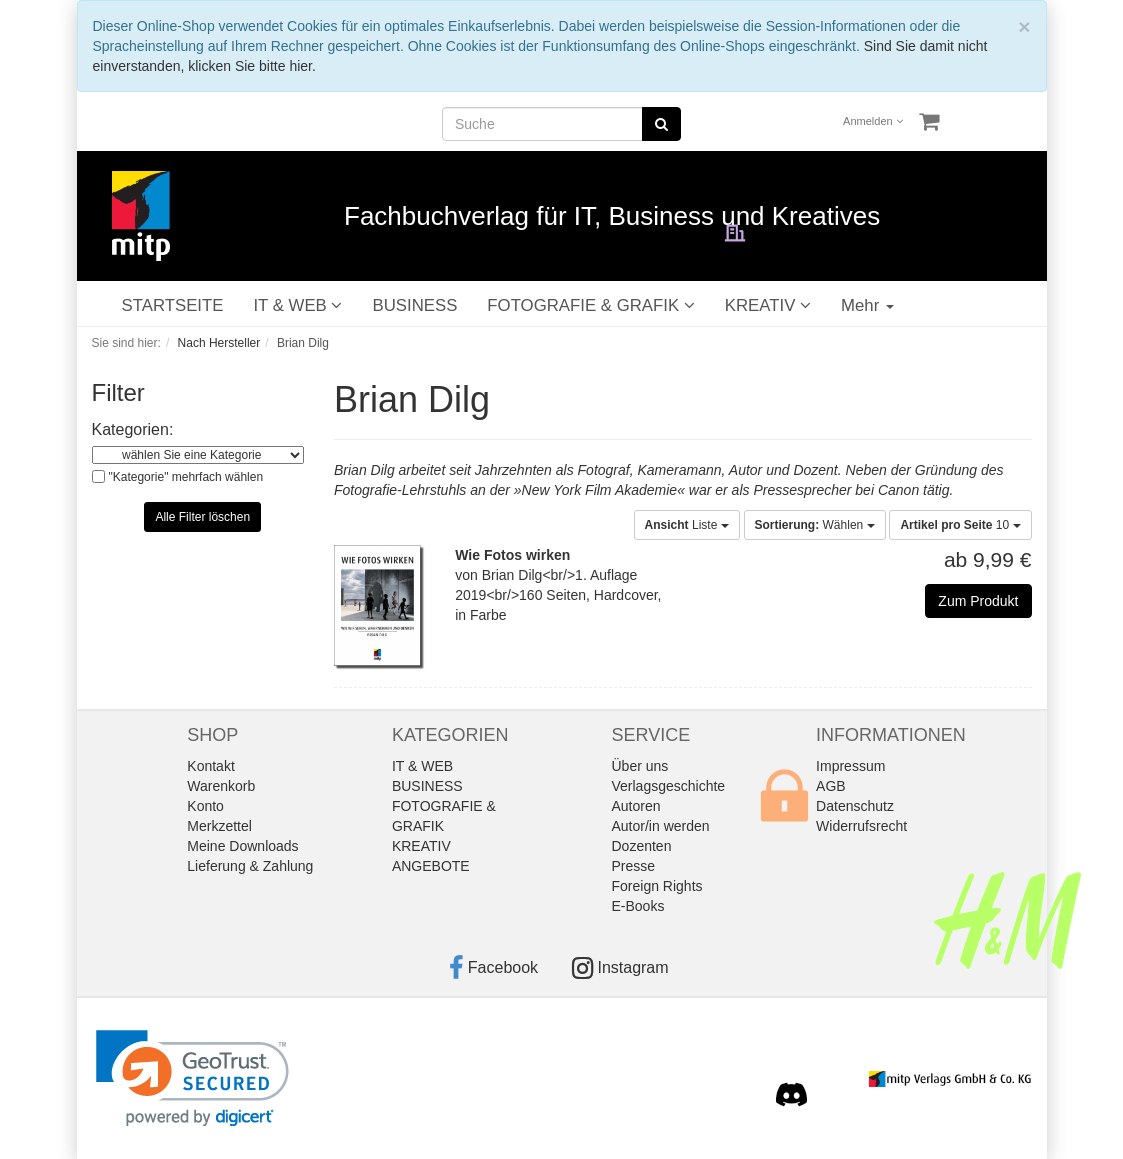  Describe the element at coordinates (784, 795) in the screenshot. I see `indicates a locked or secured item` at that location.